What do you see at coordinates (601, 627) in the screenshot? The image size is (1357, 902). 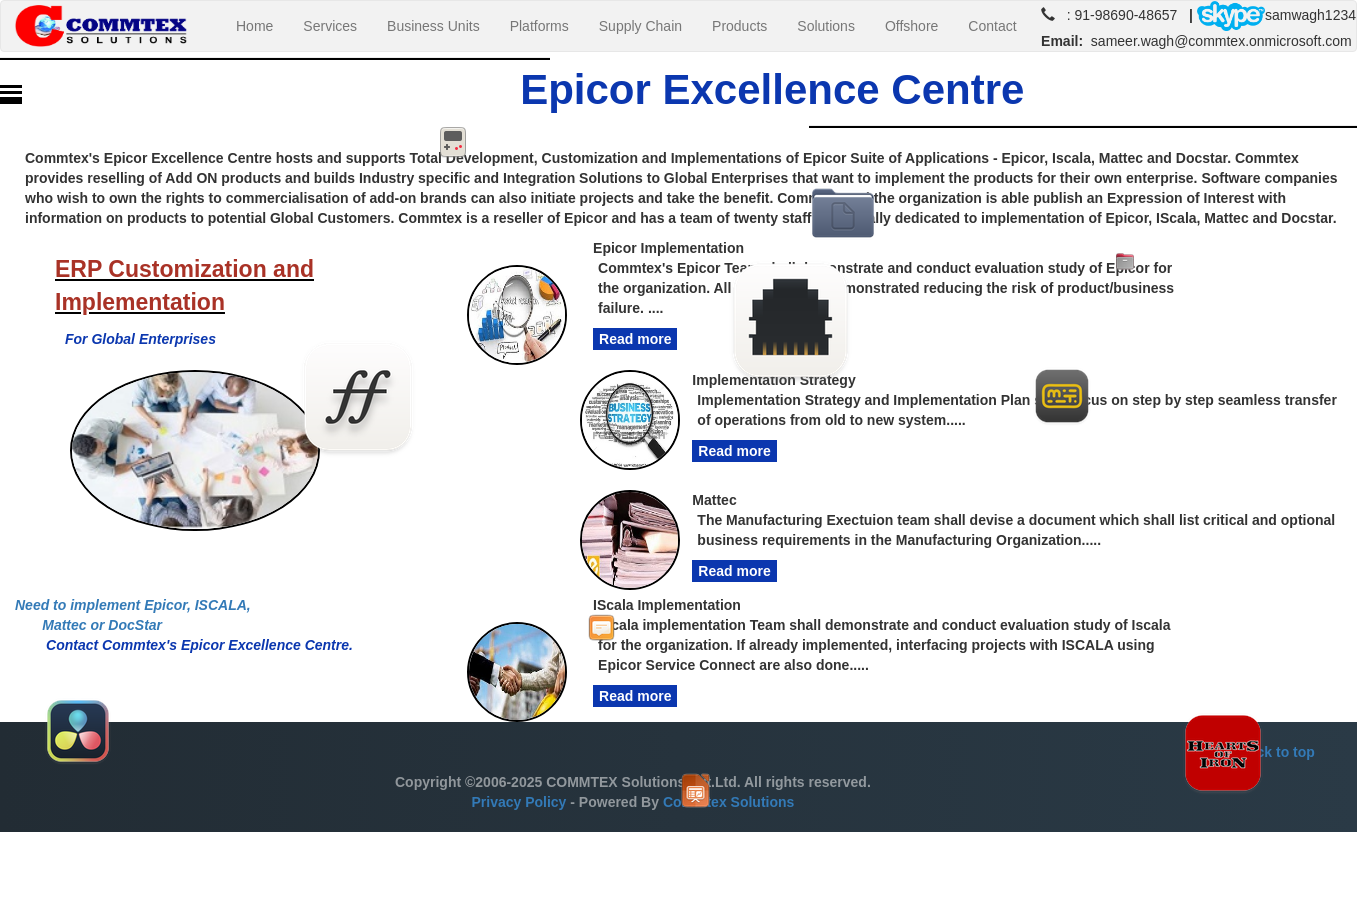 I see `open messaging app` at bounding box center [601, 627].